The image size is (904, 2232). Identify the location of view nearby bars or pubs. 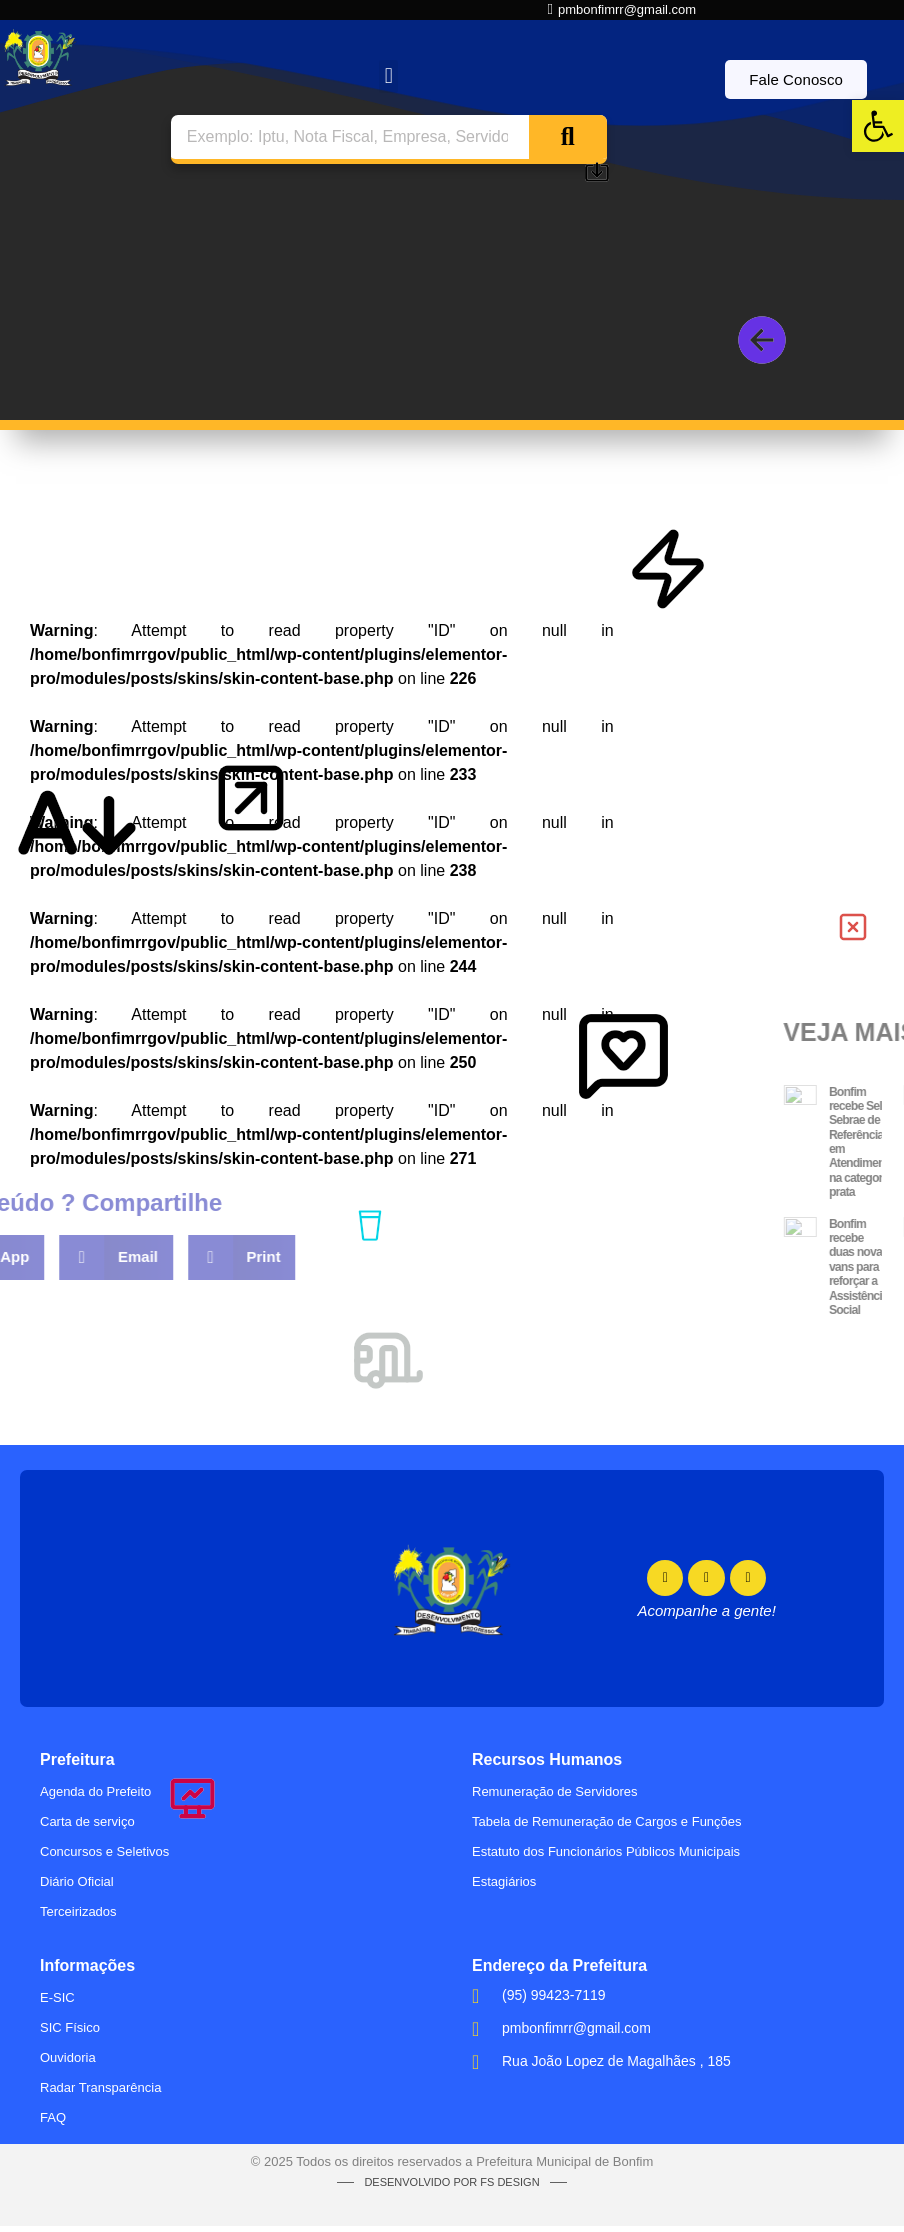
(370, 1225).